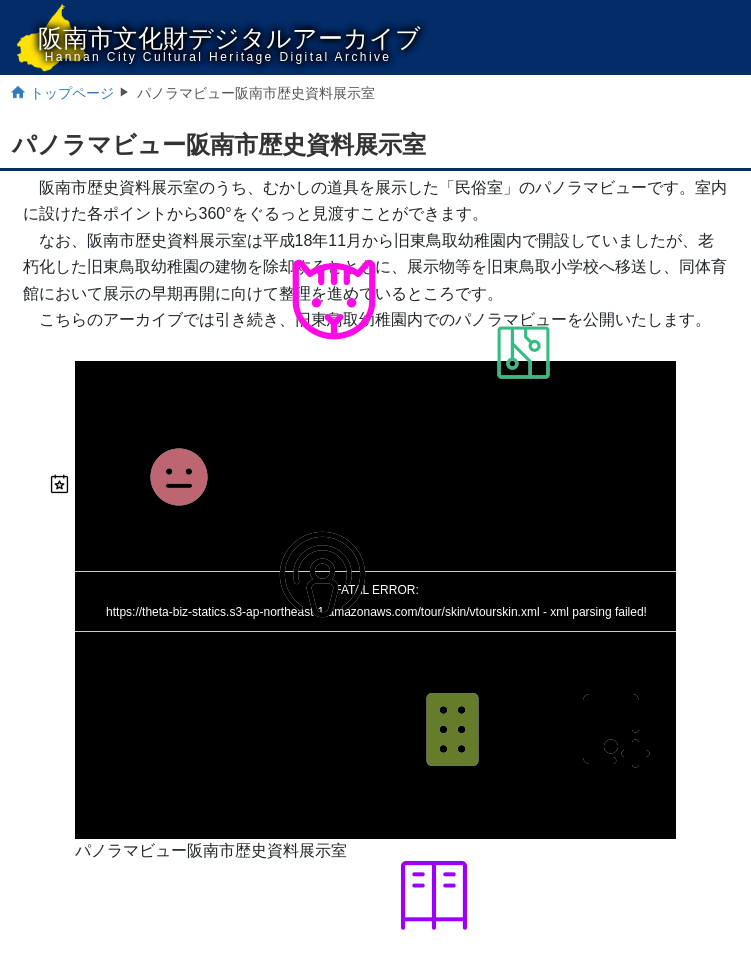 This screenshot has width=751, height=963. What do you see at coordinates (452, 729) in the screenshot?
I see `drag to reorder items in a list` at bounding box center [452, 729].